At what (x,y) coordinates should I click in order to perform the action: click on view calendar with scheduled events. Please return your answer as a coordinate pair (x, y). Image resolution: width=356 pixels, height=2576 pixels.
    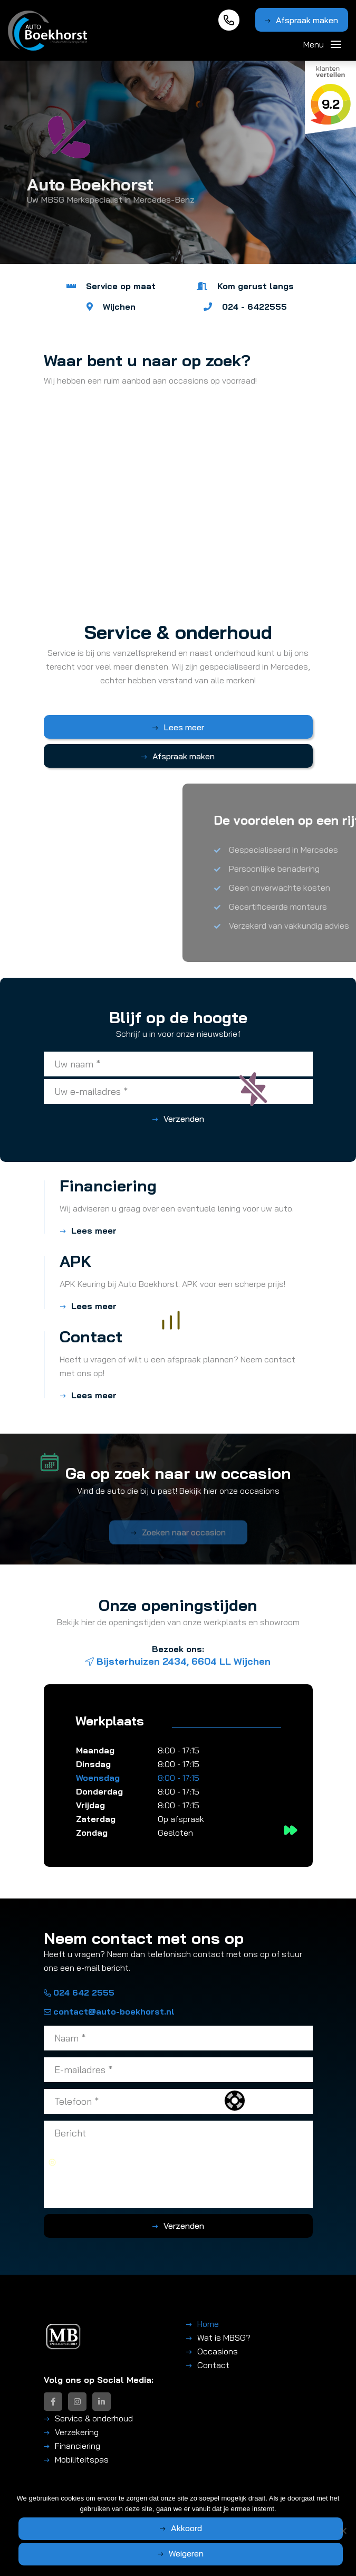
    Looking at the image, I should click on (50, 1462).